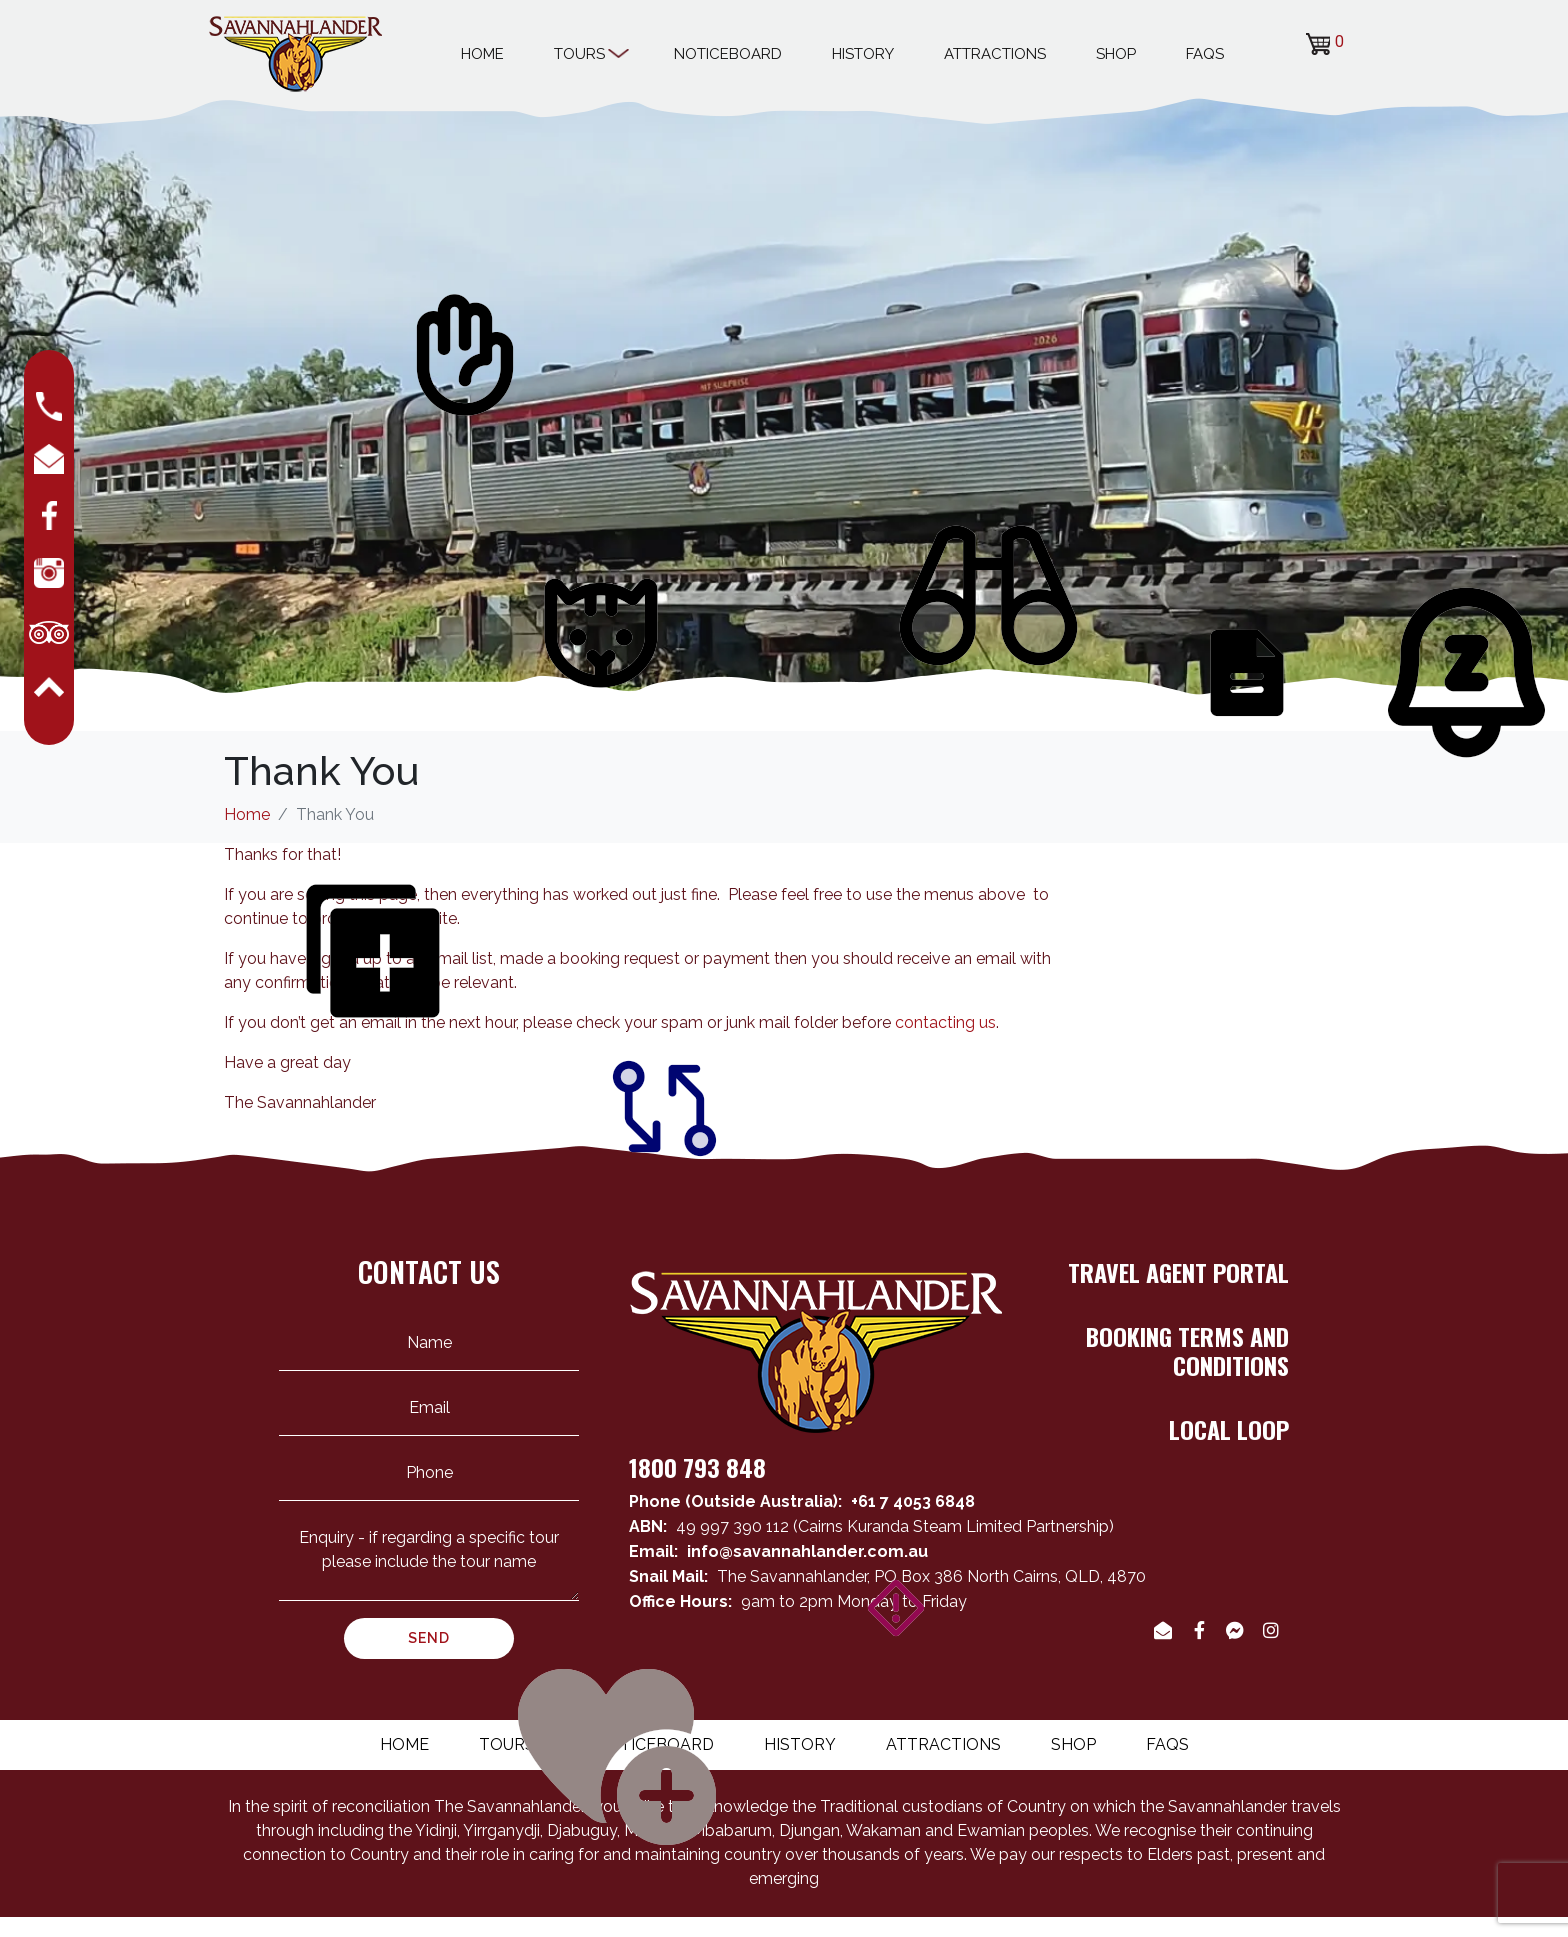  What do you see at coordinates (1247, 673) in the screenshot?
I see `view document contents` at bounding box center [1247, 673].